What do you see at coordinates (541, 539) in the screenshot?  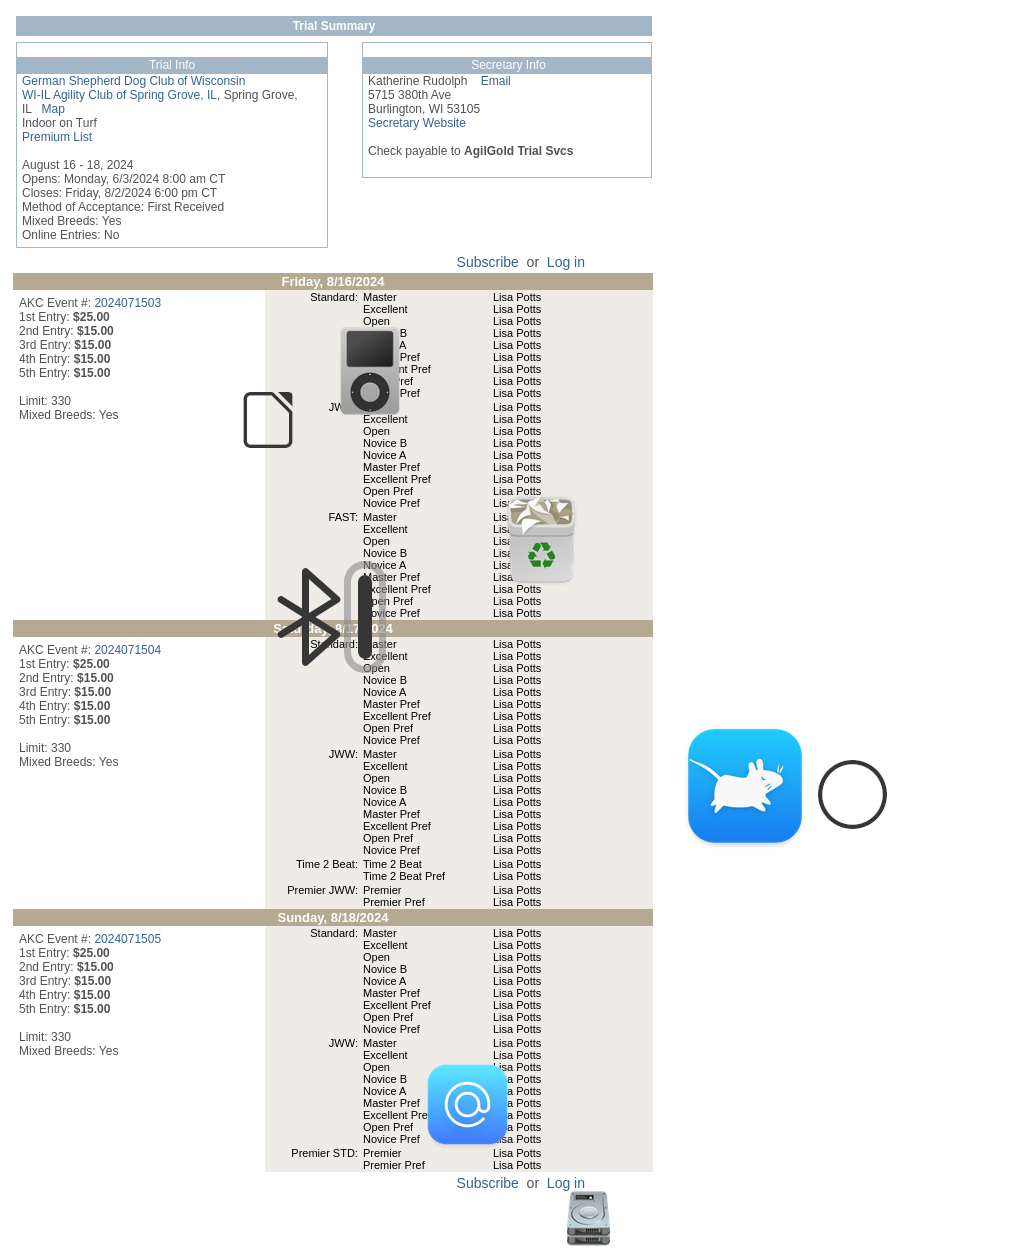 I see `view deleted files in trash` at bounding box center [541, 539].